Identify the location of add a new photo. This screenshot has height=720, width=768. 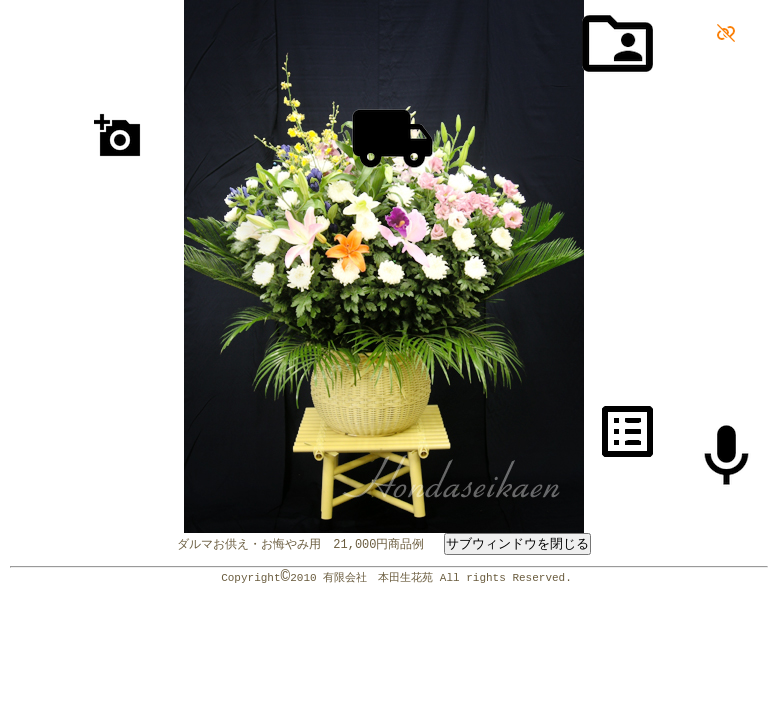
(118, 136).